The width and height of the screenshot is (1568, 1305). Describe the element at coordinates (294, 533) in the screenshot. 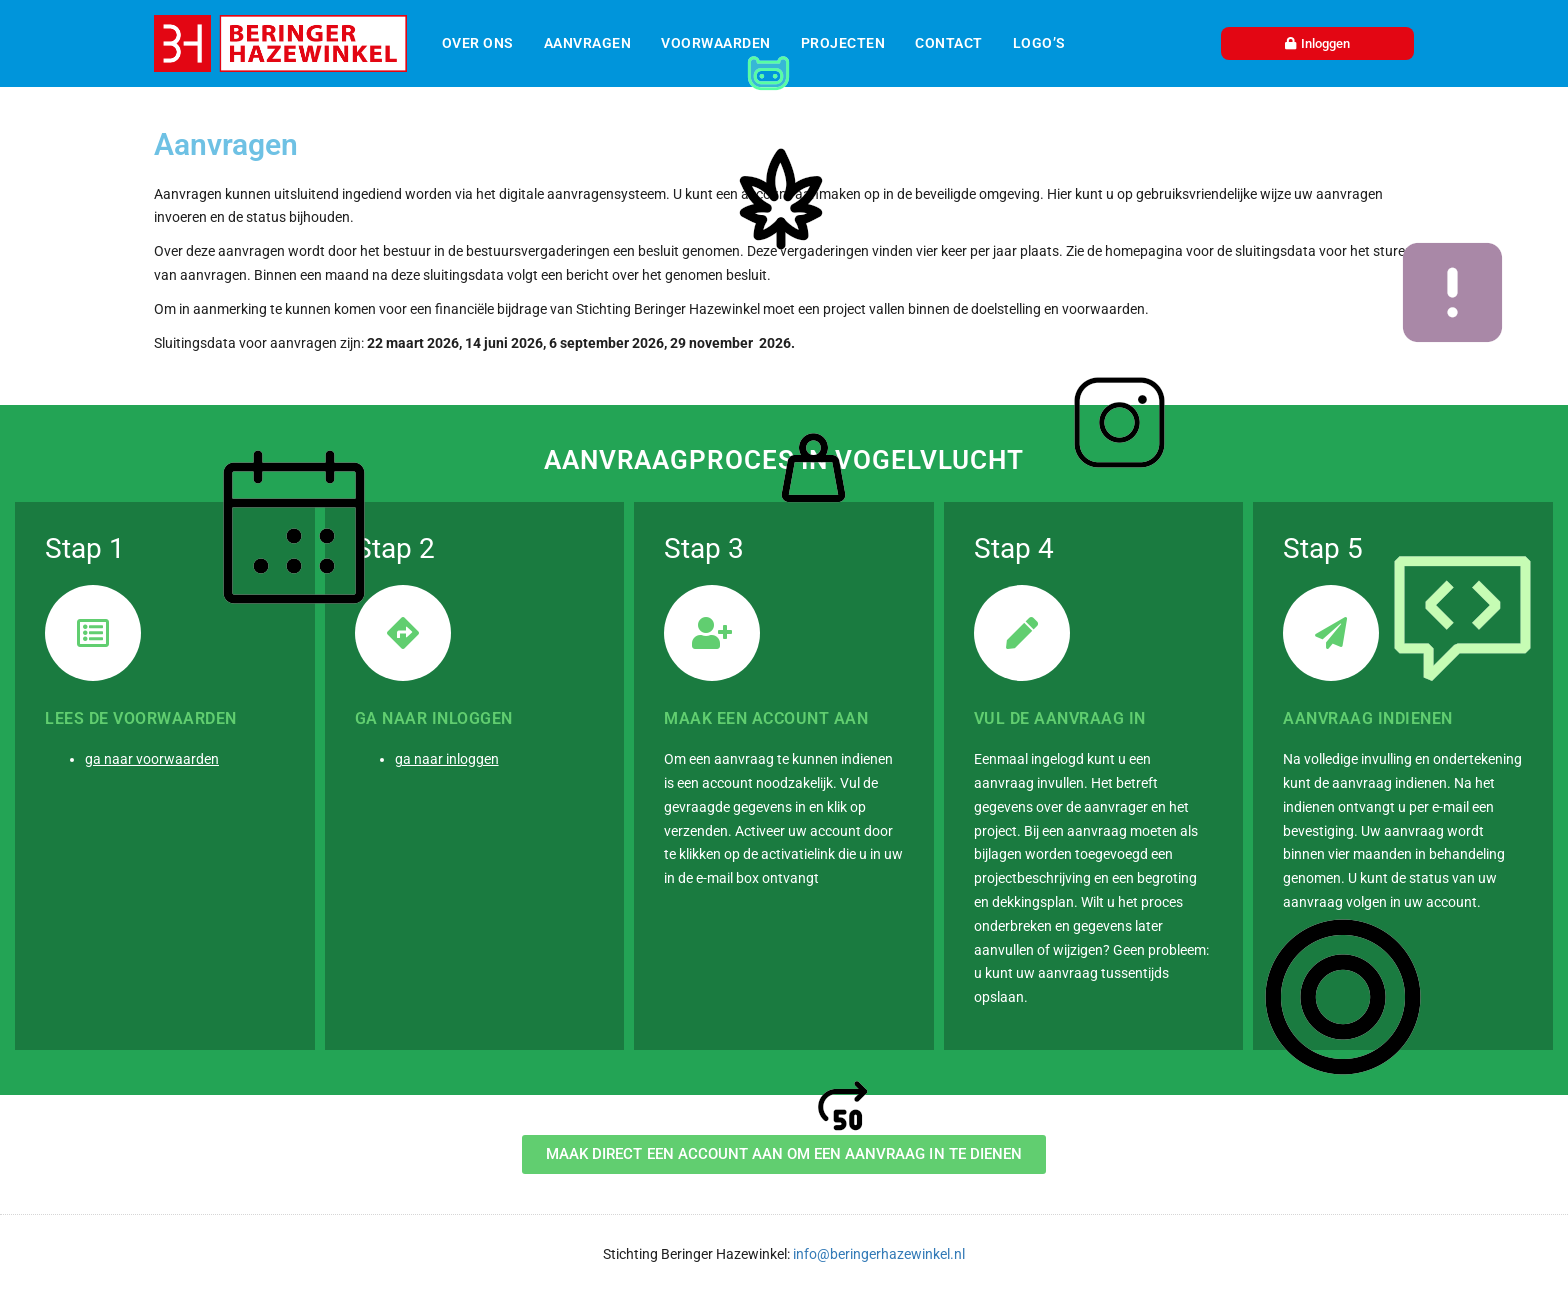

I see `view calendar events` at that location.